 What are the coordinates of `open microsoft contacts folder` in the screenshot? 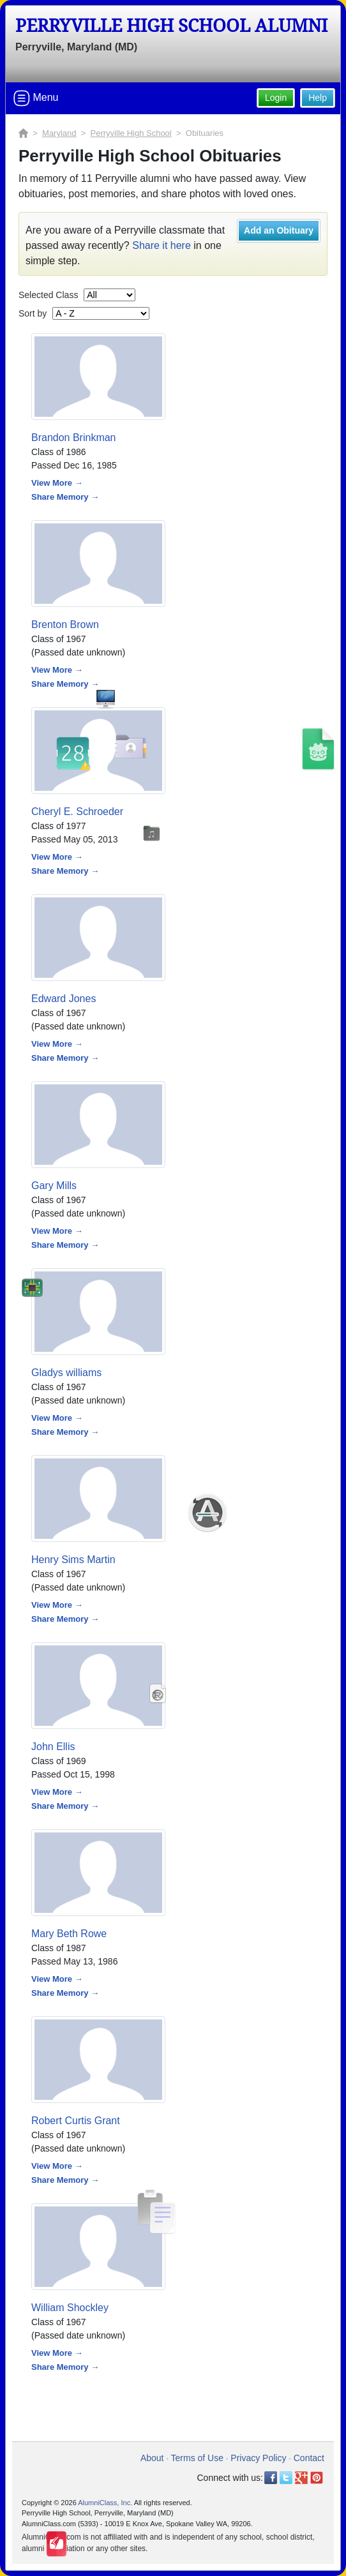 It's located at (131, 747).